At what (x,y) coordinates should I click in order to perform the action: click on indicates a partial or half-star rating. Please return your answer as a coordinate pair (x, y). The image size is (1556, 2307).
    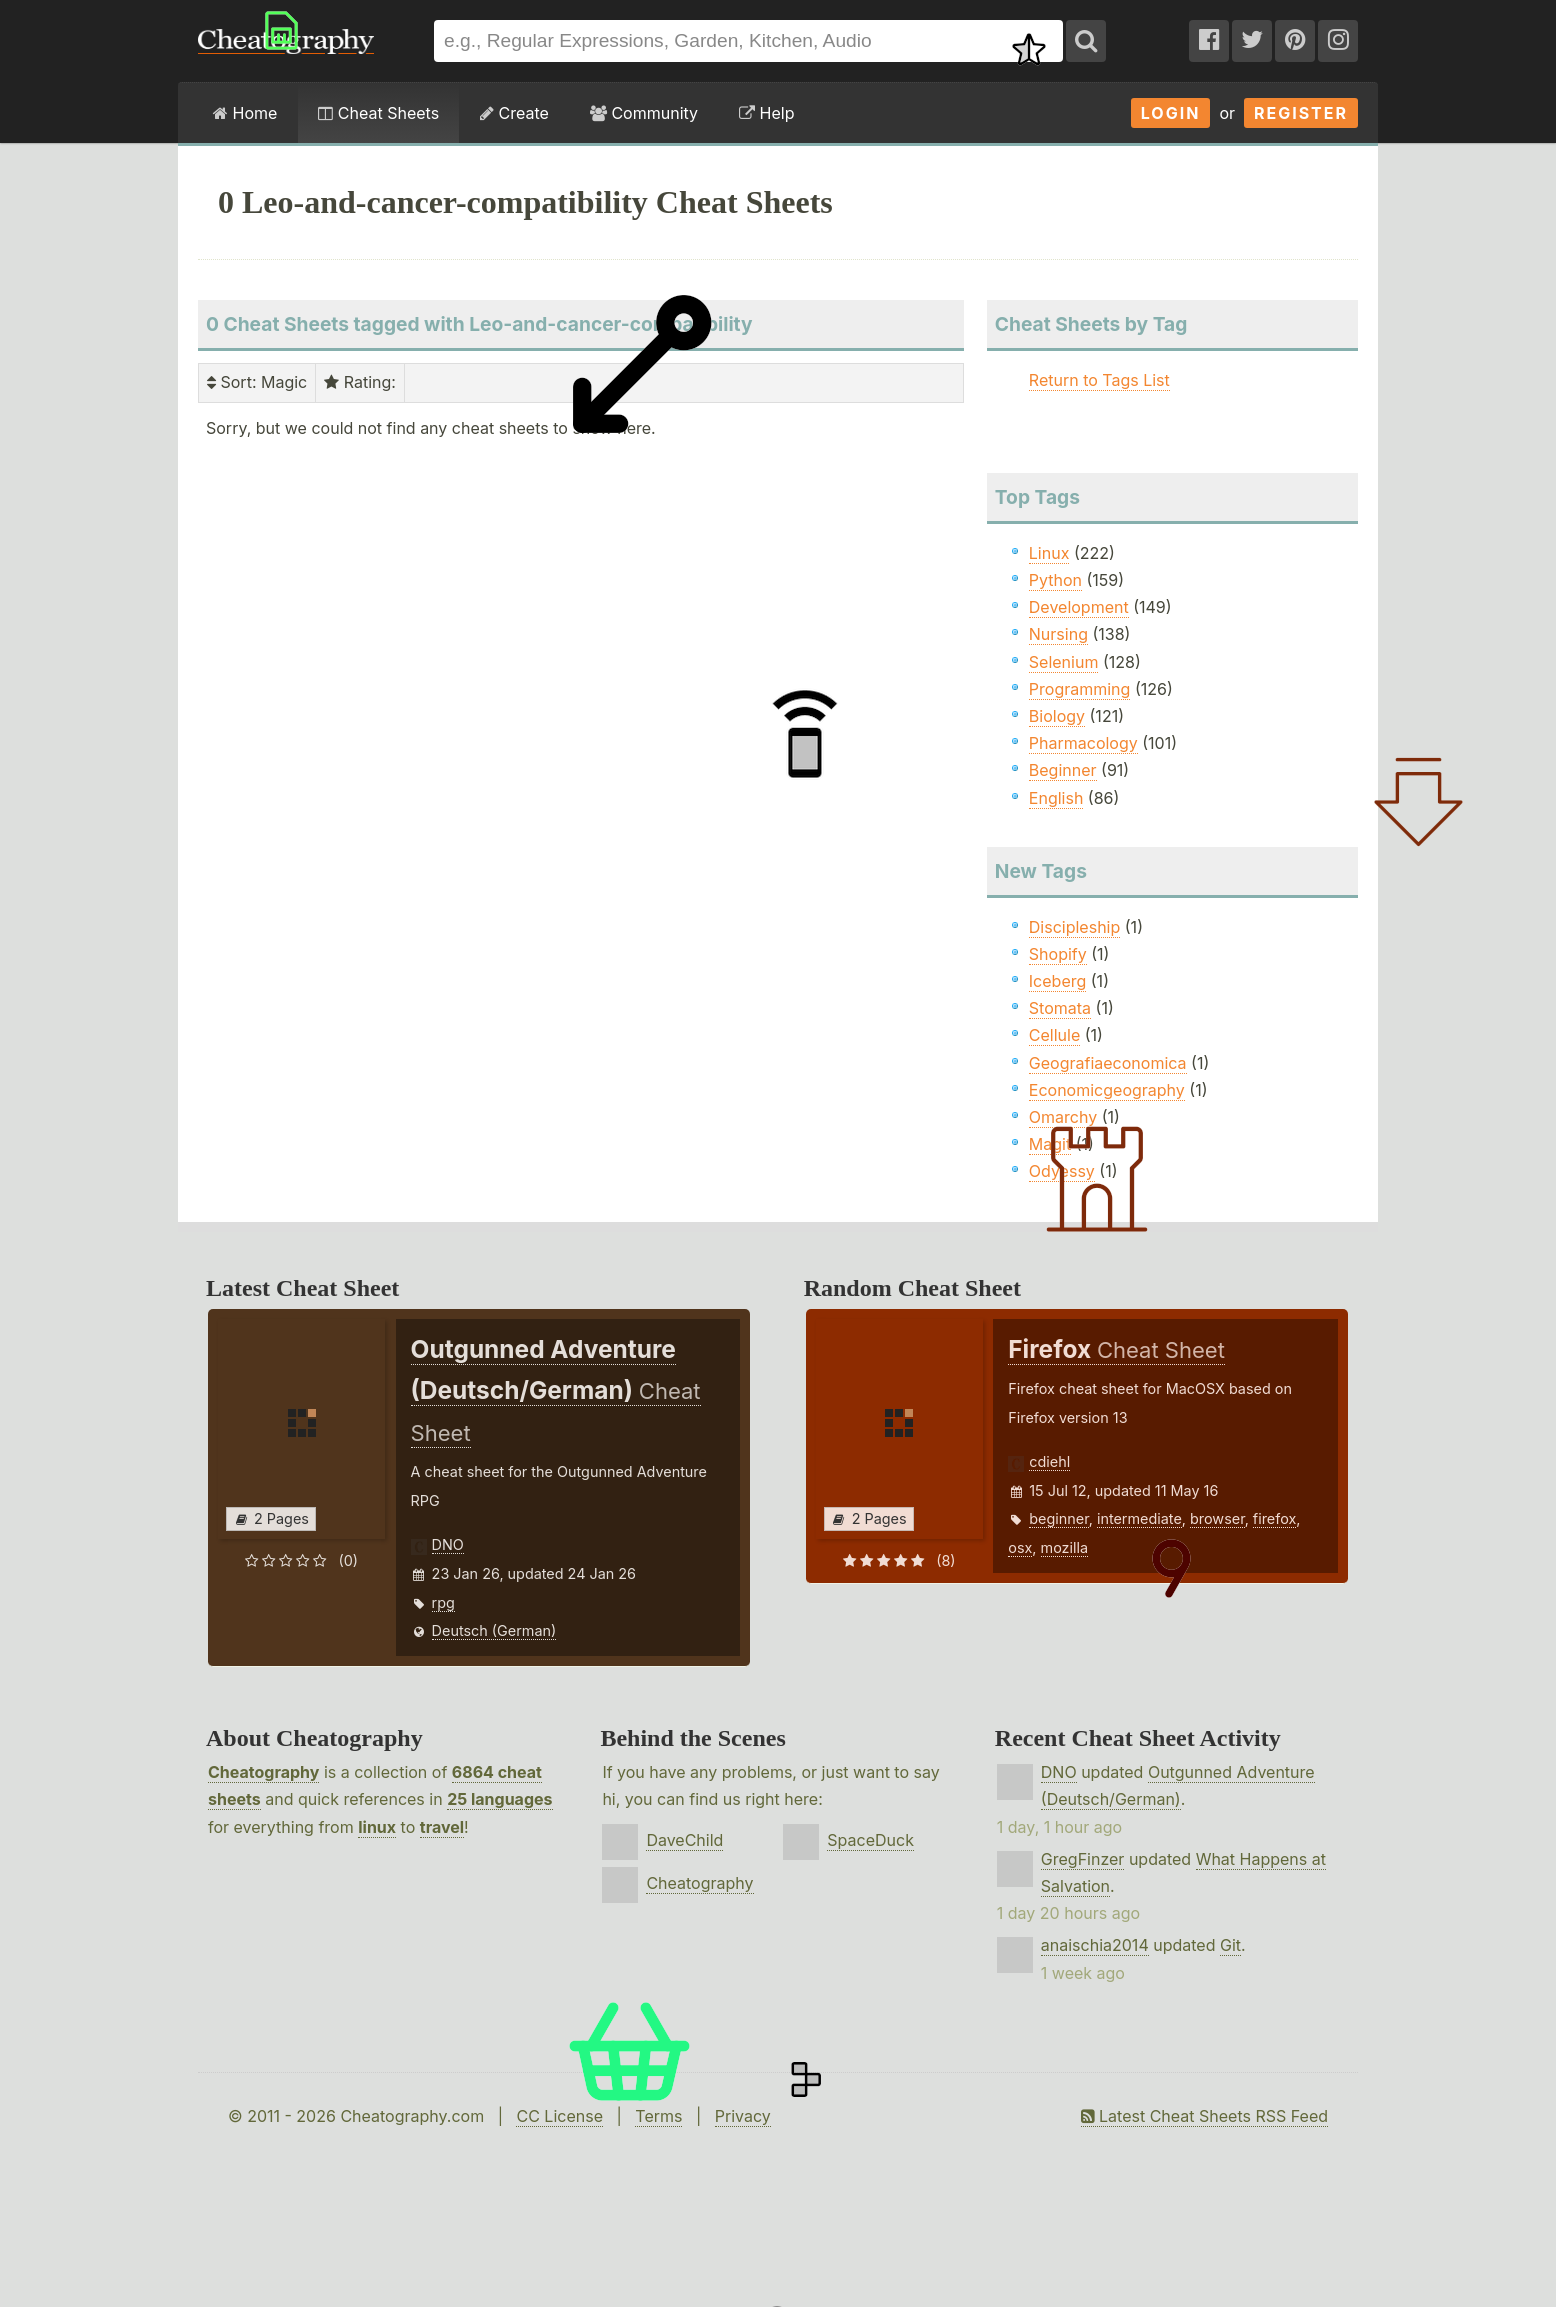
    Looking at the image, I should click on (1029, 50).